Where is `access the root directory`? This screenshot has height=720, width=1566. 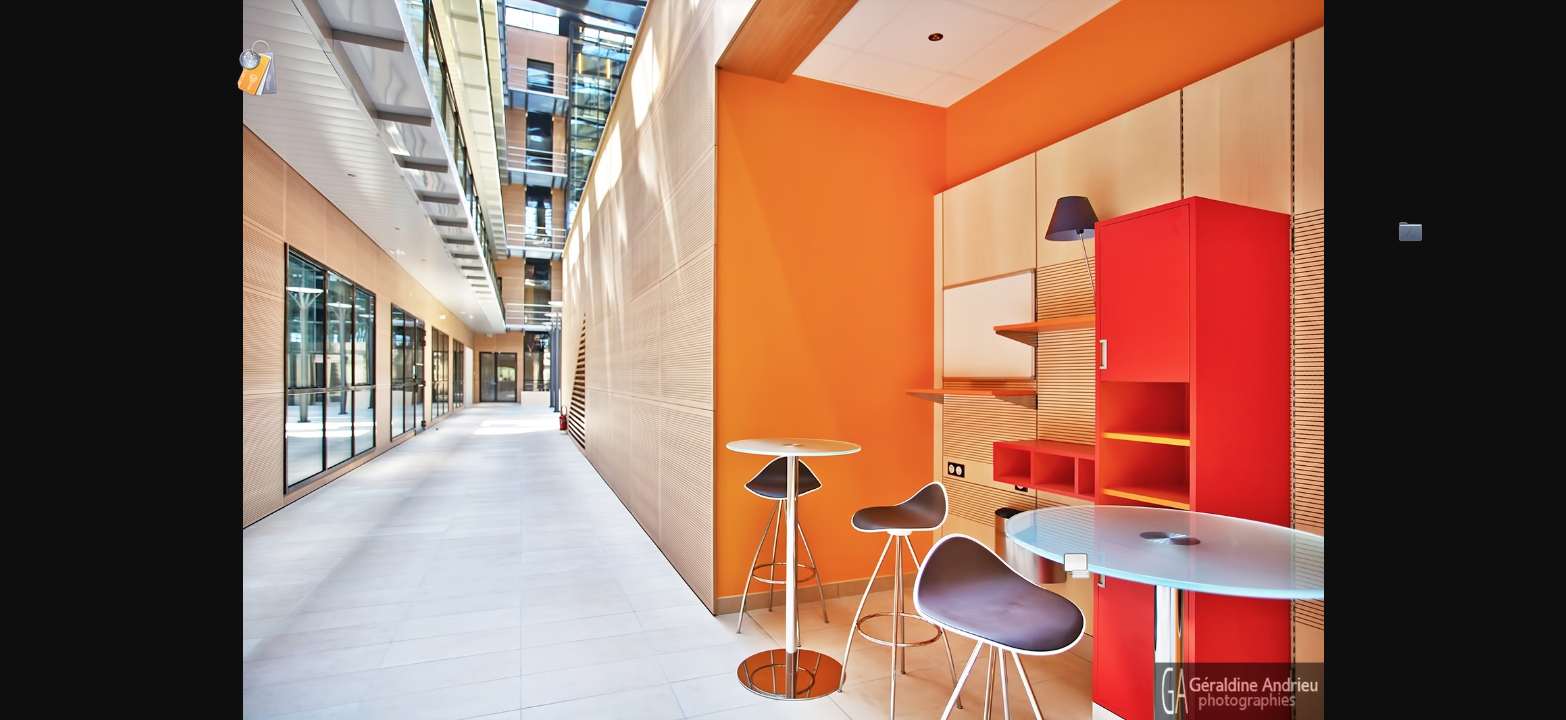
access the root directory is located at coordinates (1410, 231).